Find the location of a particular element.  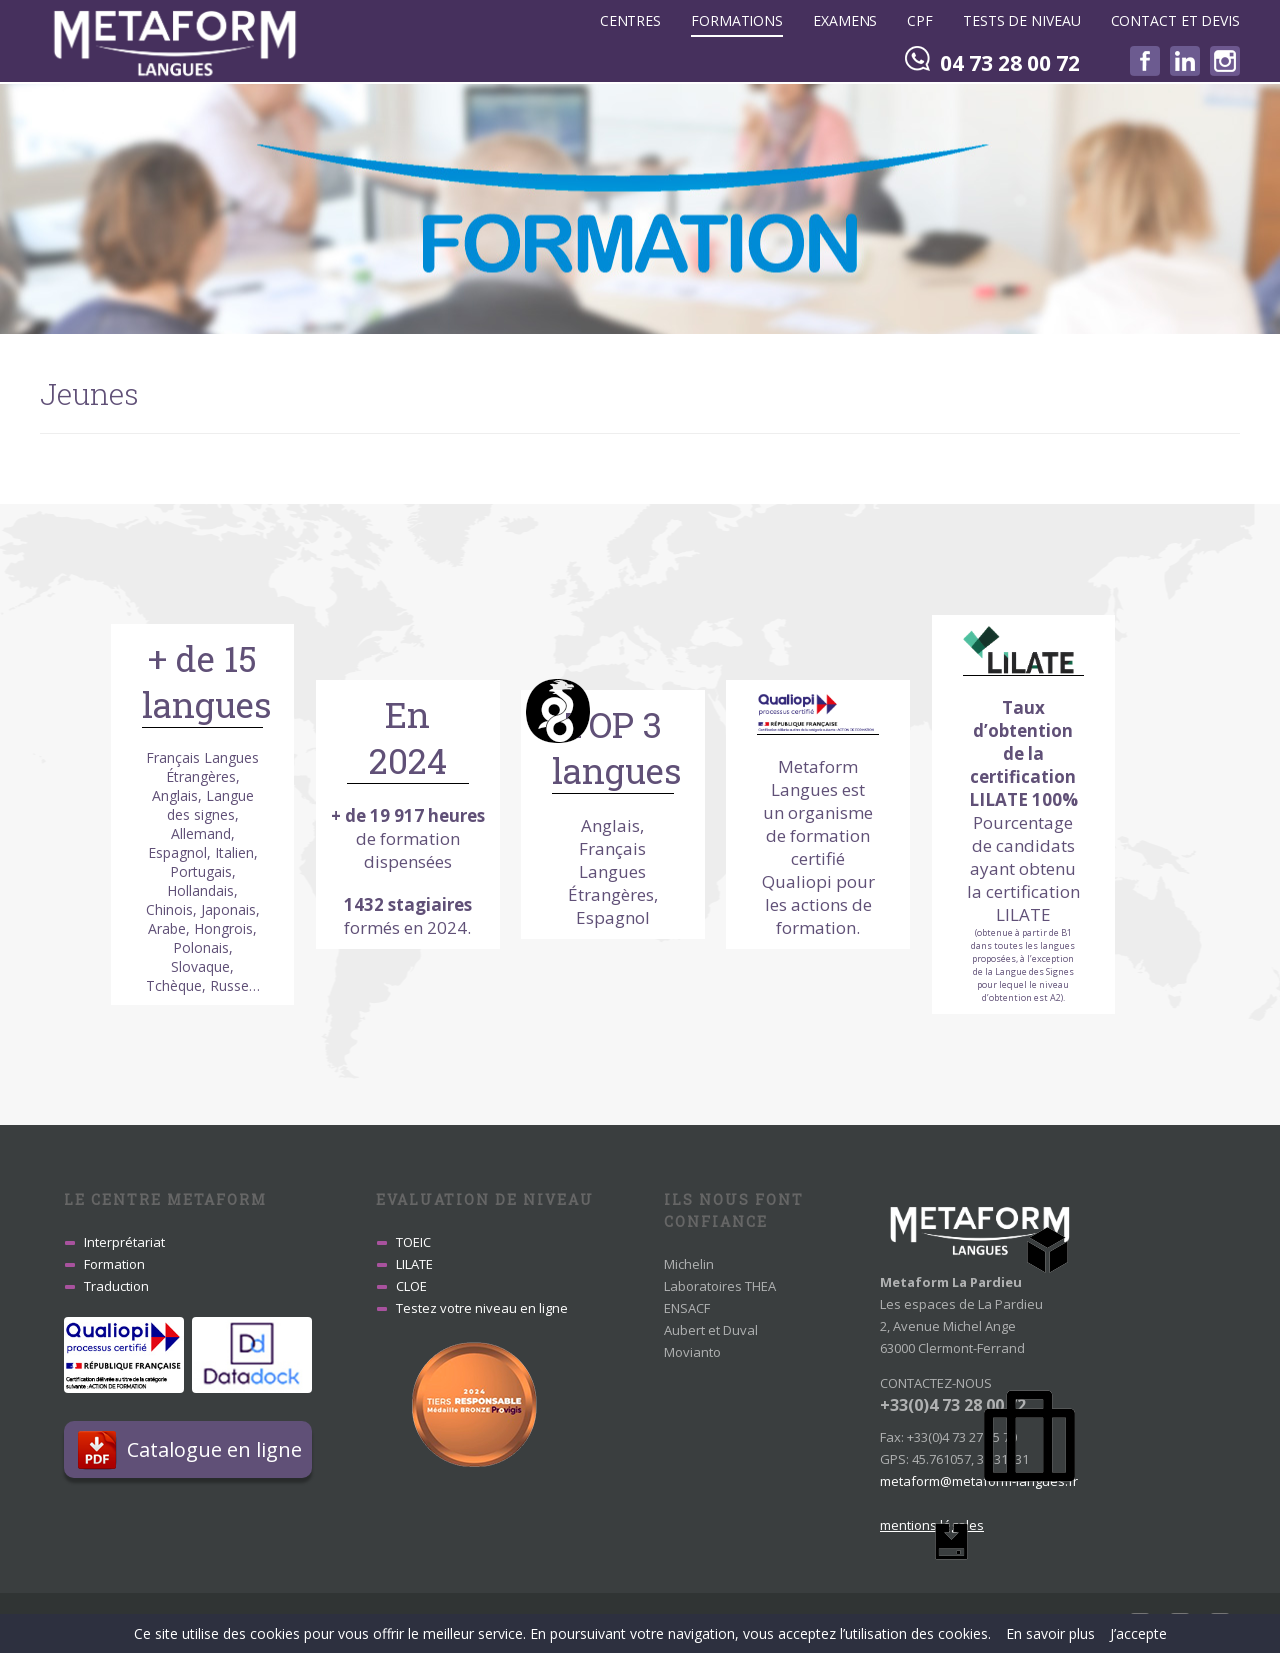

access work or business documents is located at coordinates (1029, 1440).